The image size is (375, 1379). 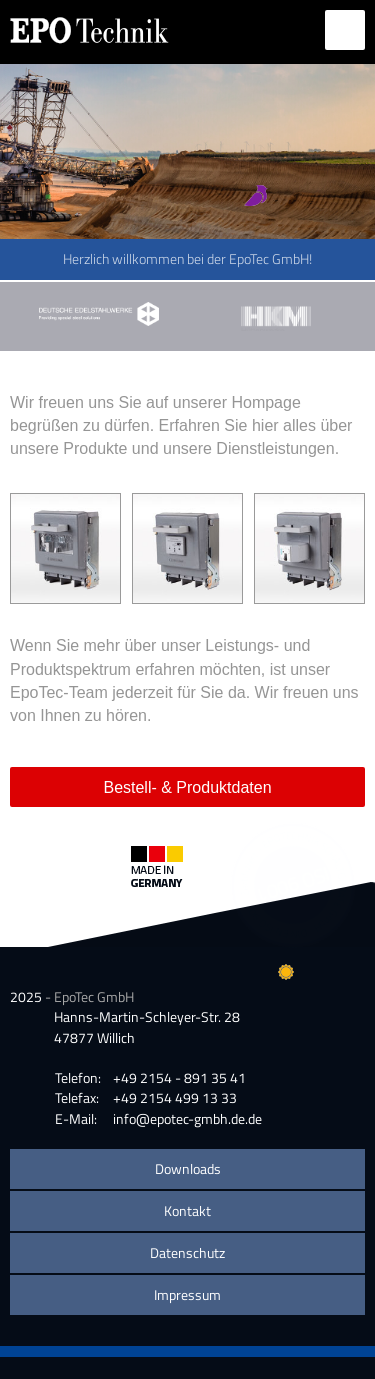 What do you see at coordinates (256, 195) in the screenshot?
I see `open yuque documentation platform` at bounding box center [256, 195].